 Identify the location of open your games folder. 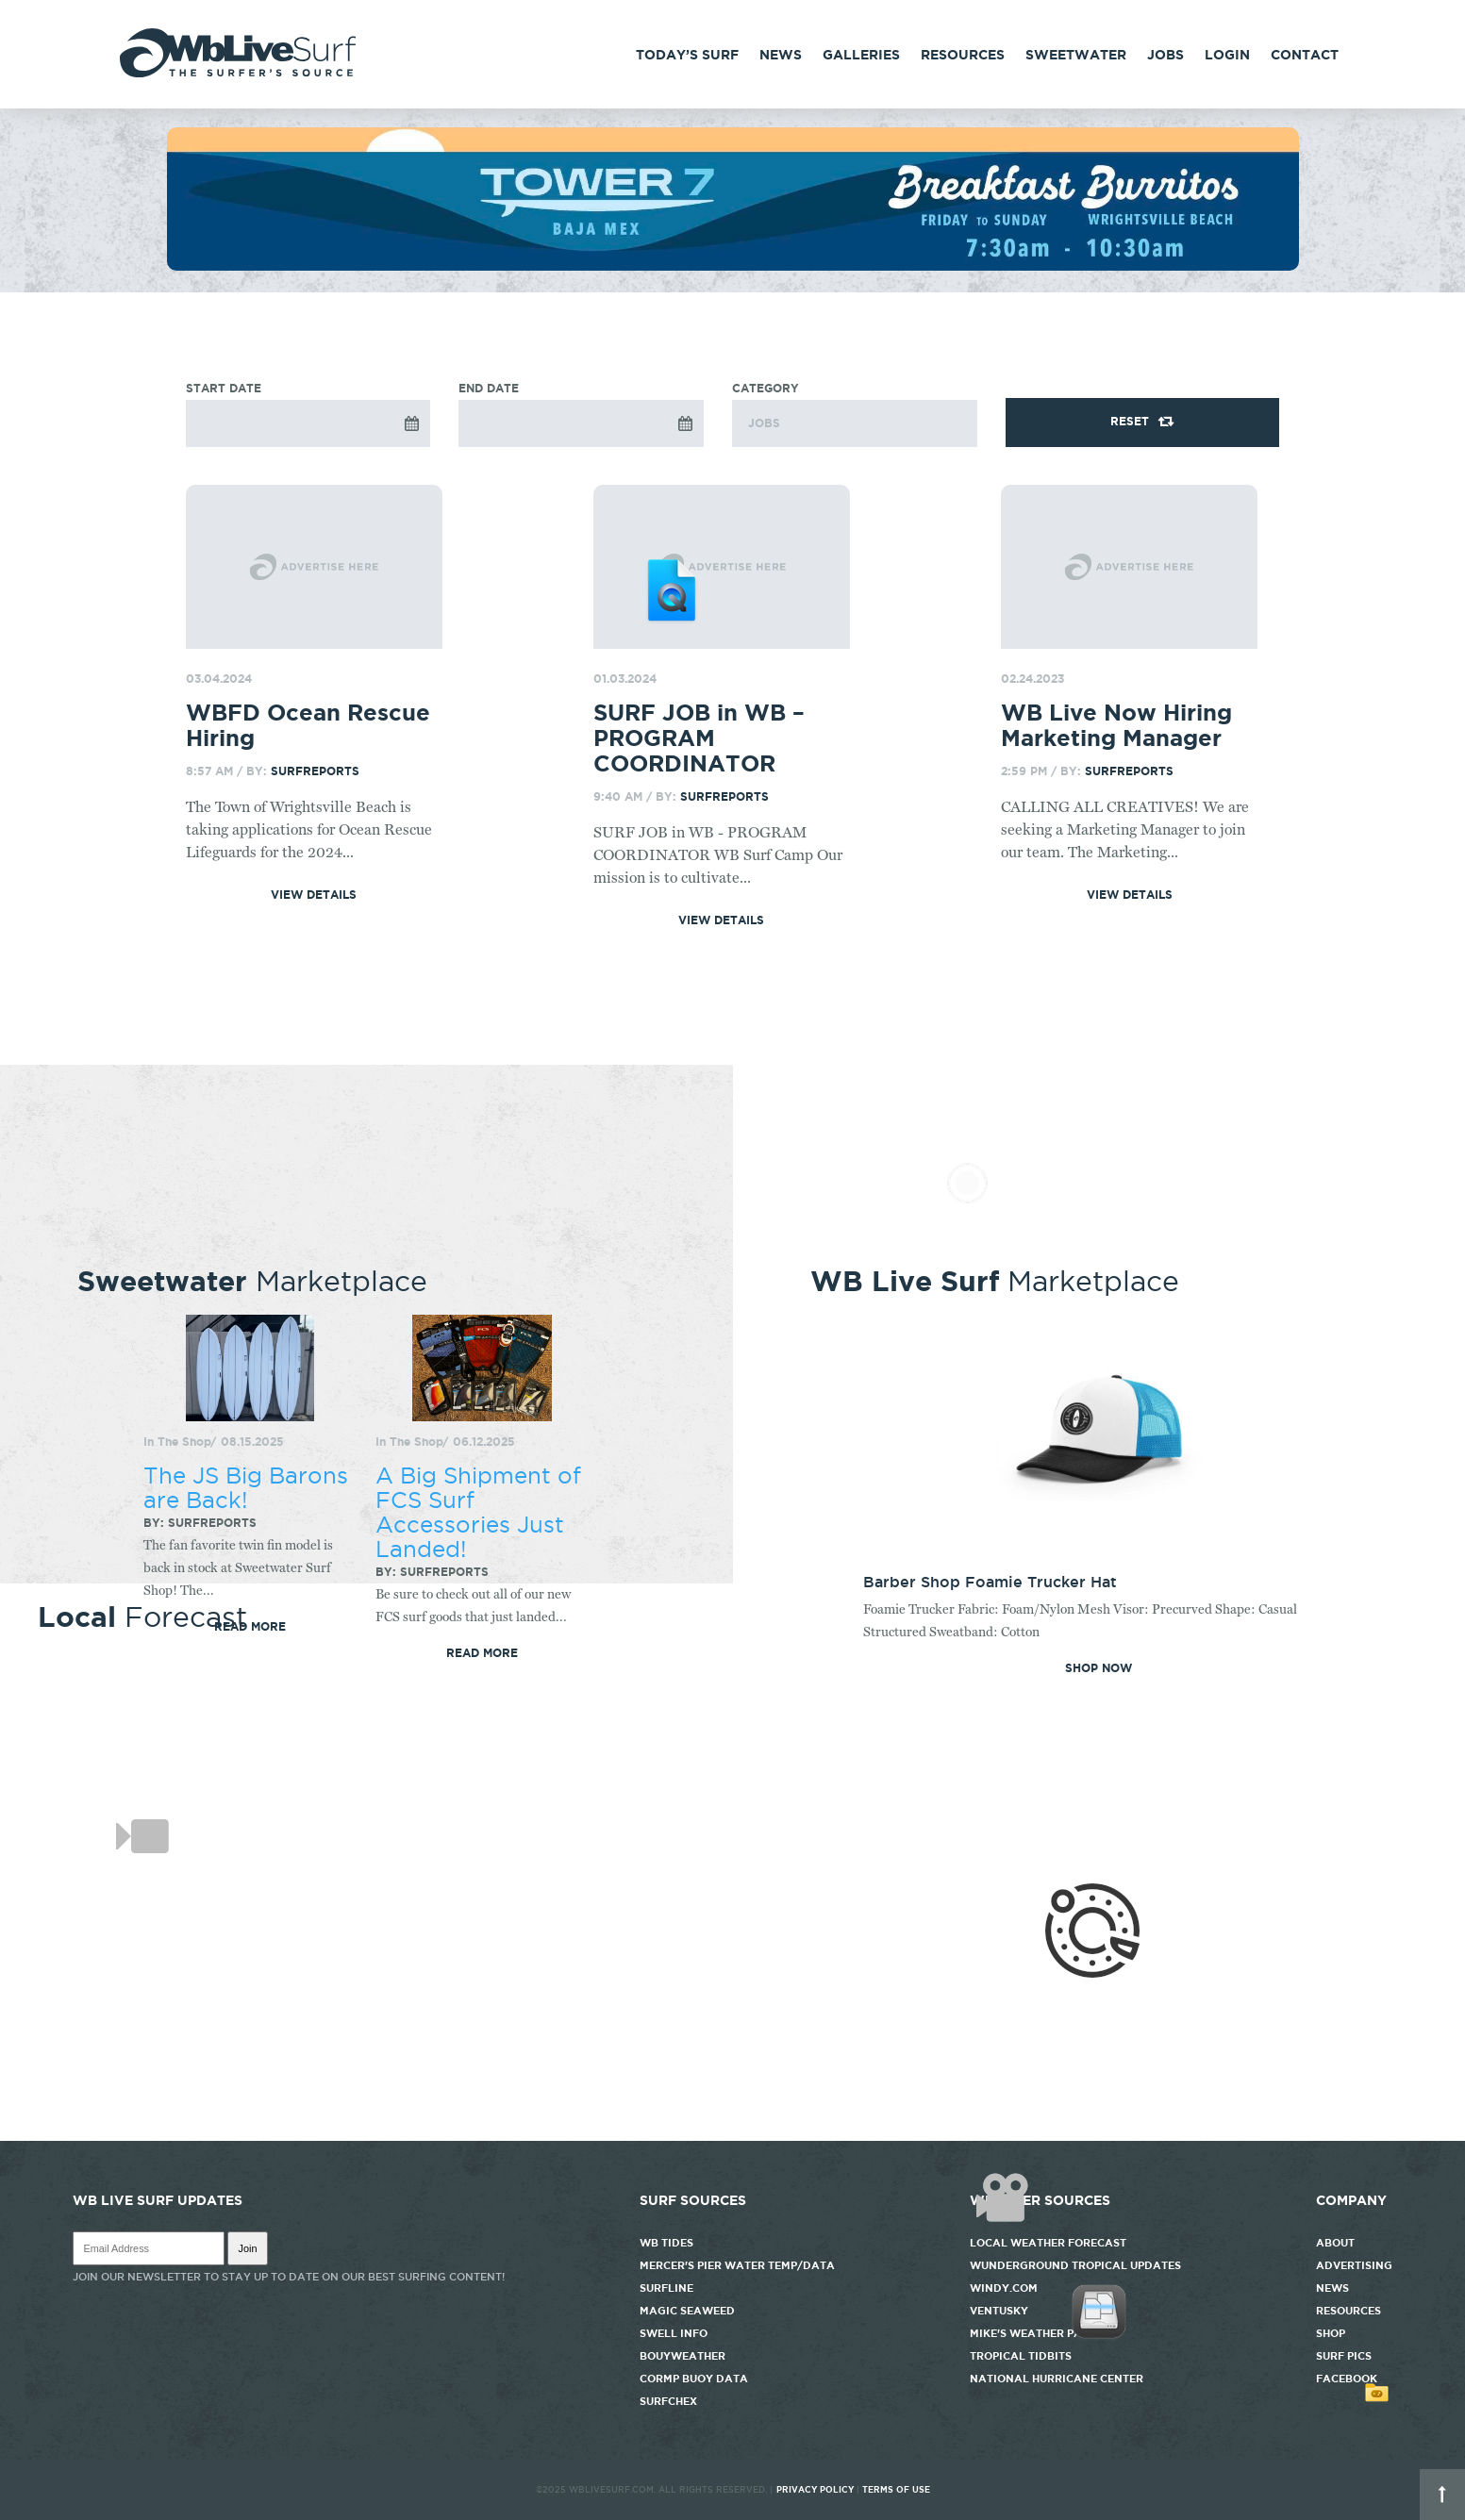
(1376, 2393).